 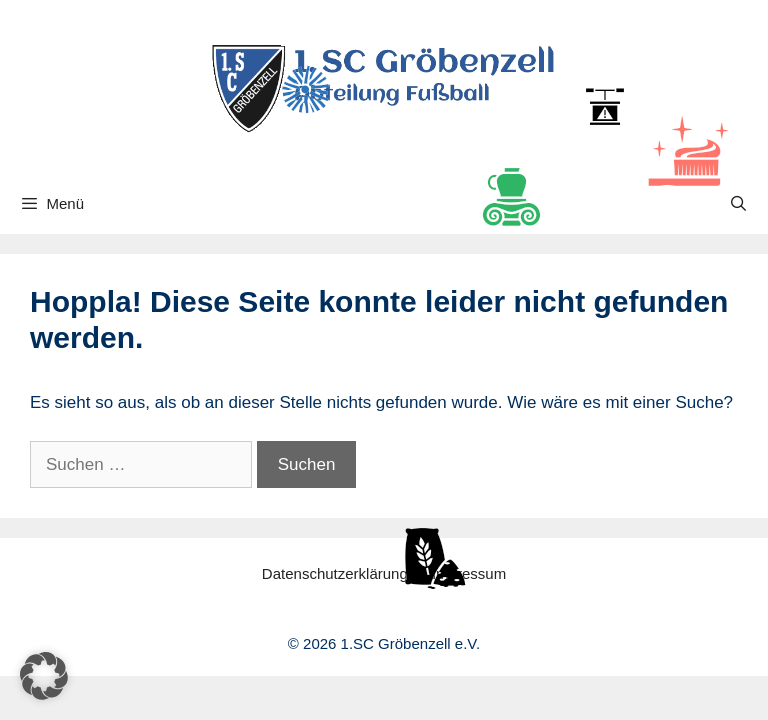 What do you see at coordinates (435, 558) in the screenshot?
I see `indicates grain or wheat ingredient` at bounding box center [435, 558].